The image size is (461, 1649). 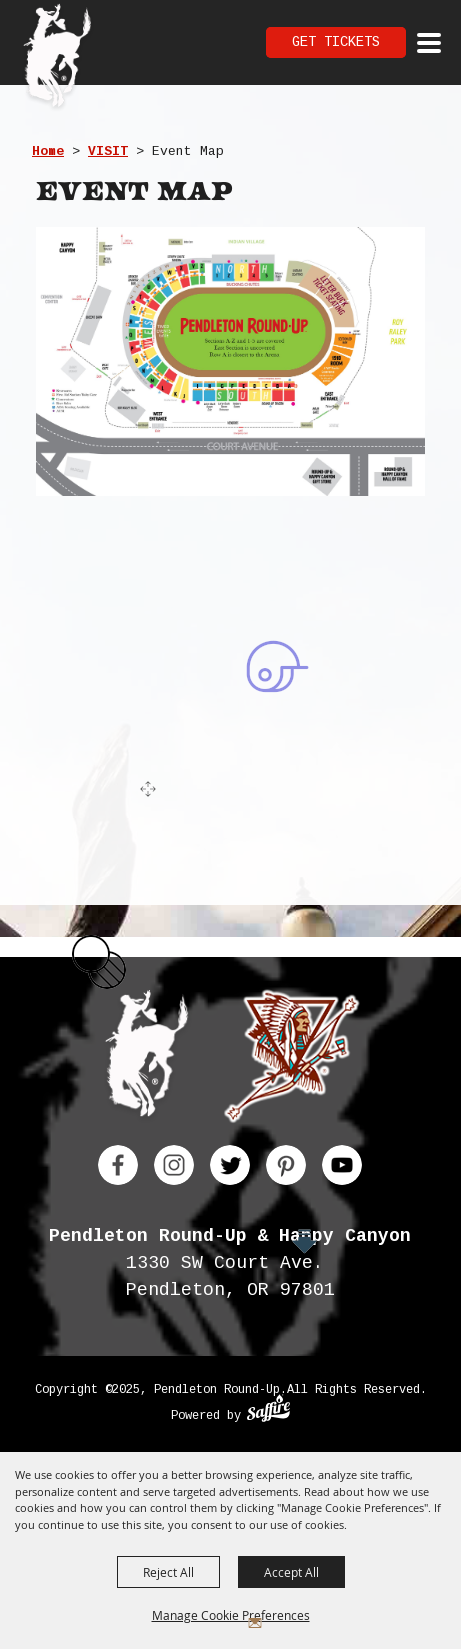 What do you see at coordinates (99, 962) in the screenshot?
I see `subtract or remove a shape from selection` at bounding box center [99, 962].